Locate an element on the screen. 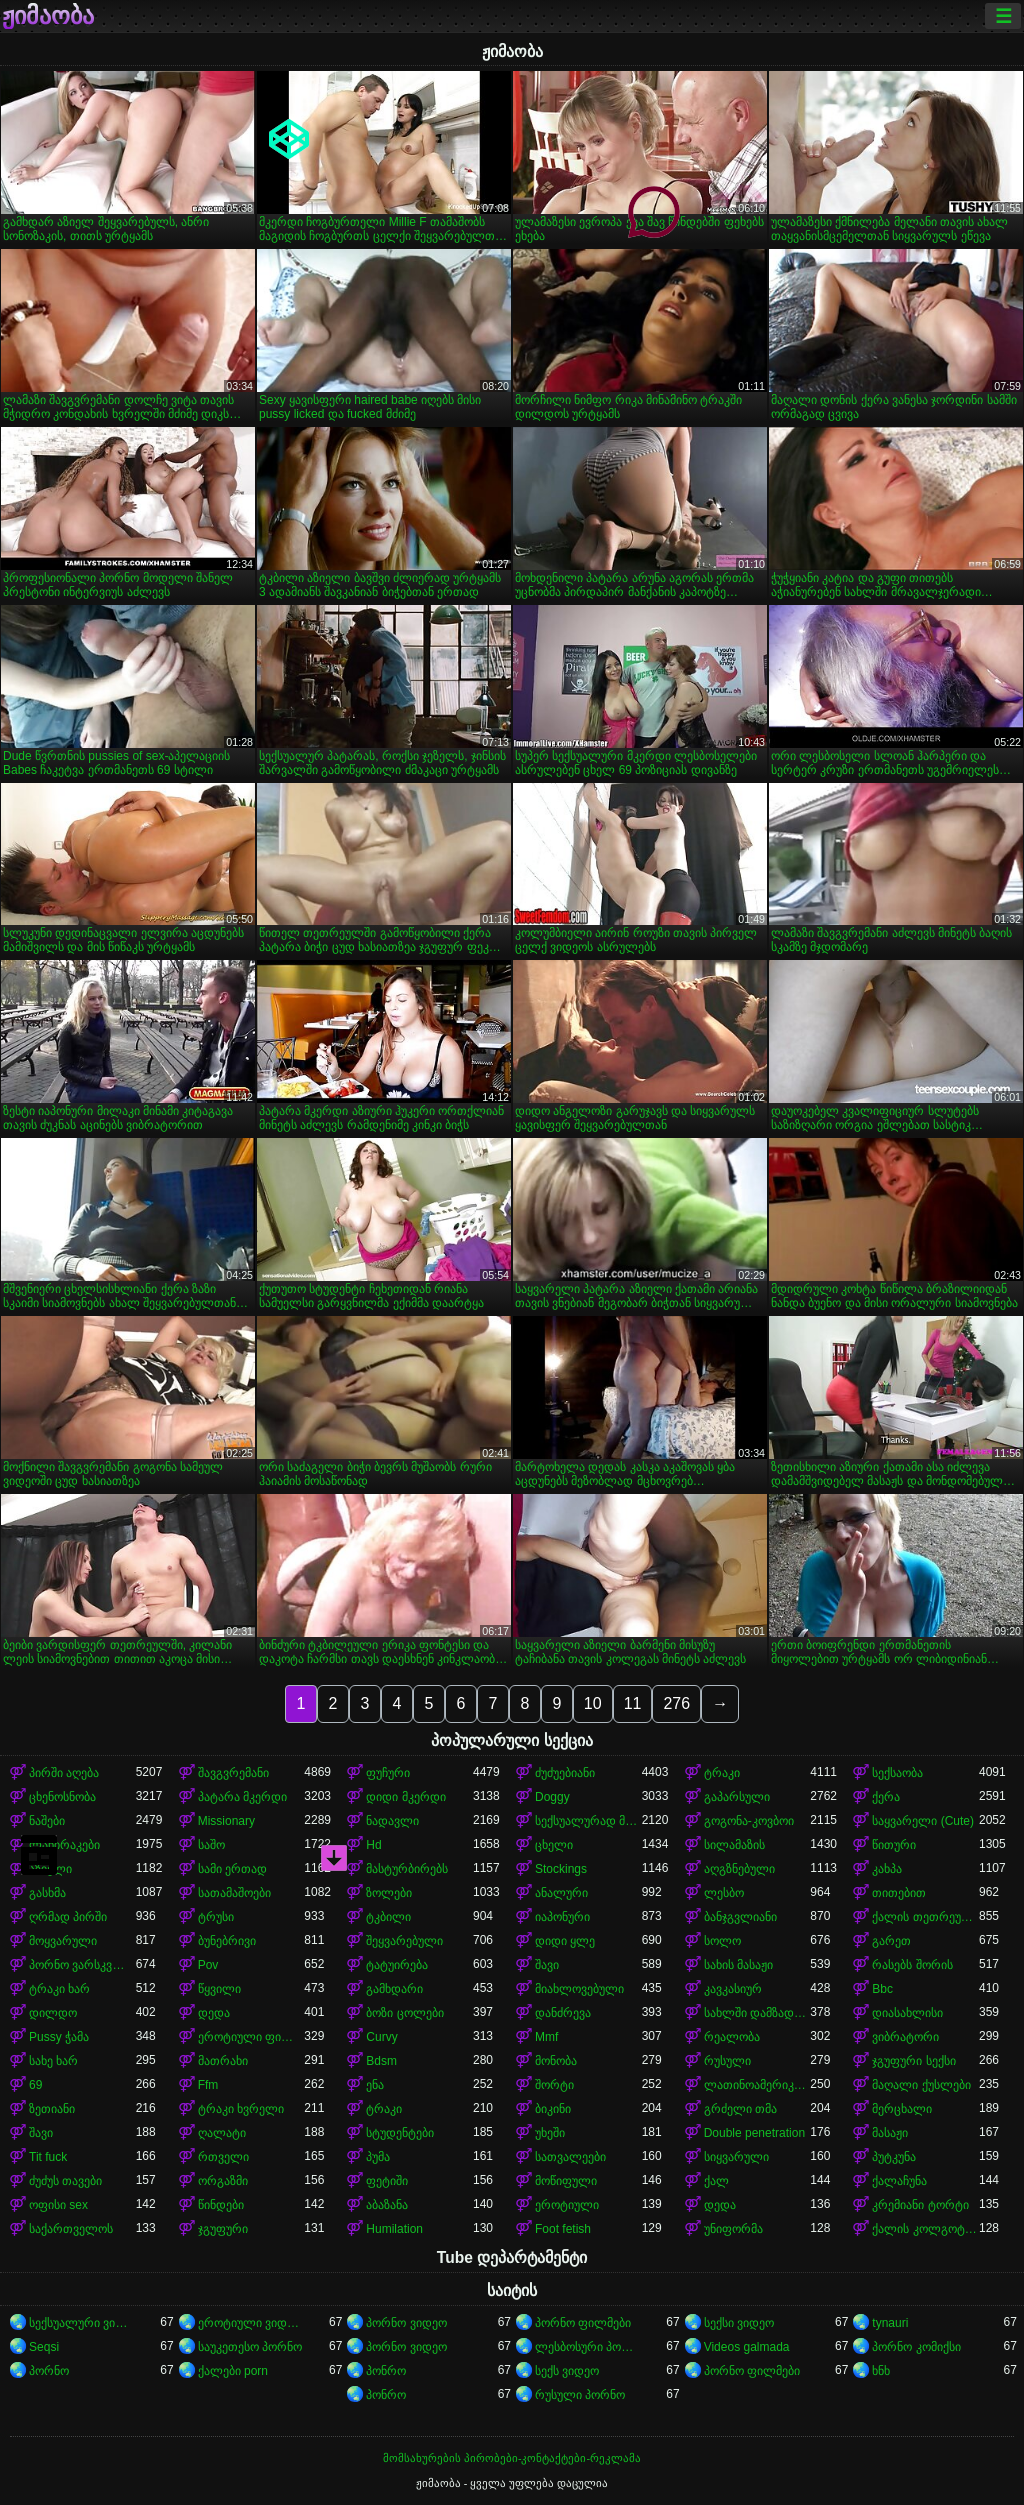 The image size is (1024, 2505). open CodePen profile or project is located at coordinates (289, 139).